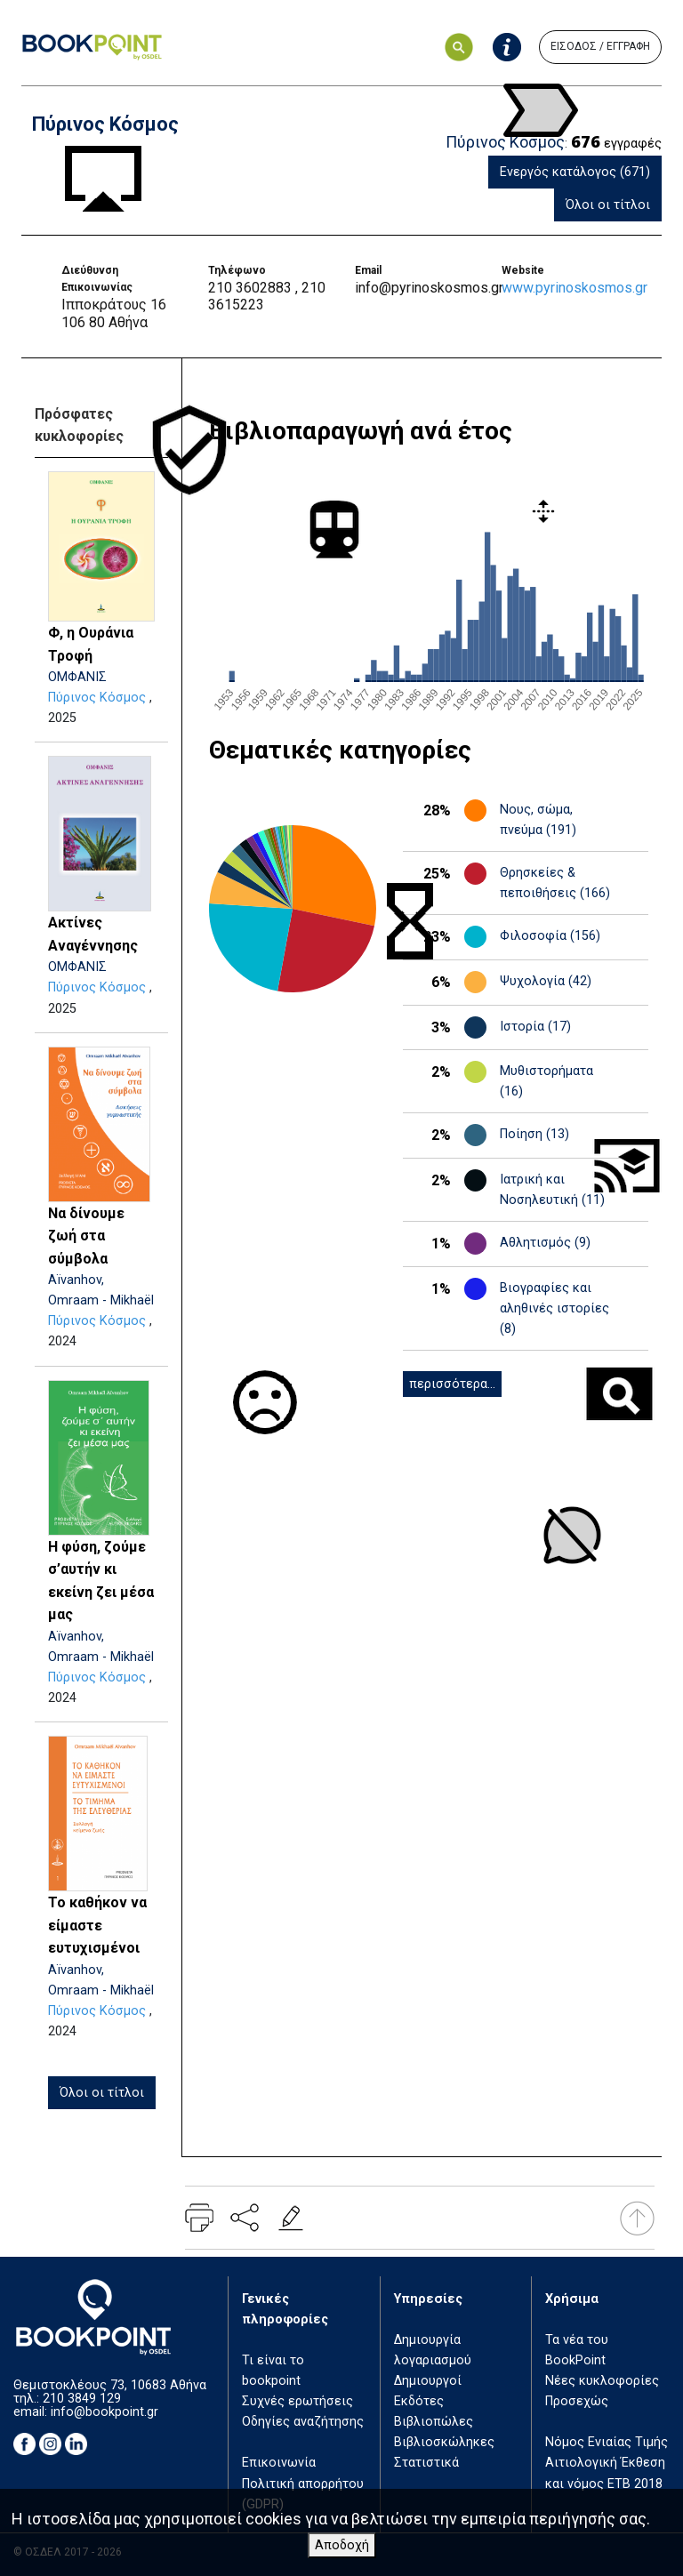 The width and height of the screenshot is (683, 2576). Describe the element at coordinates (103, 177) in the screenshot. I see `stream content to an external display` at that location.